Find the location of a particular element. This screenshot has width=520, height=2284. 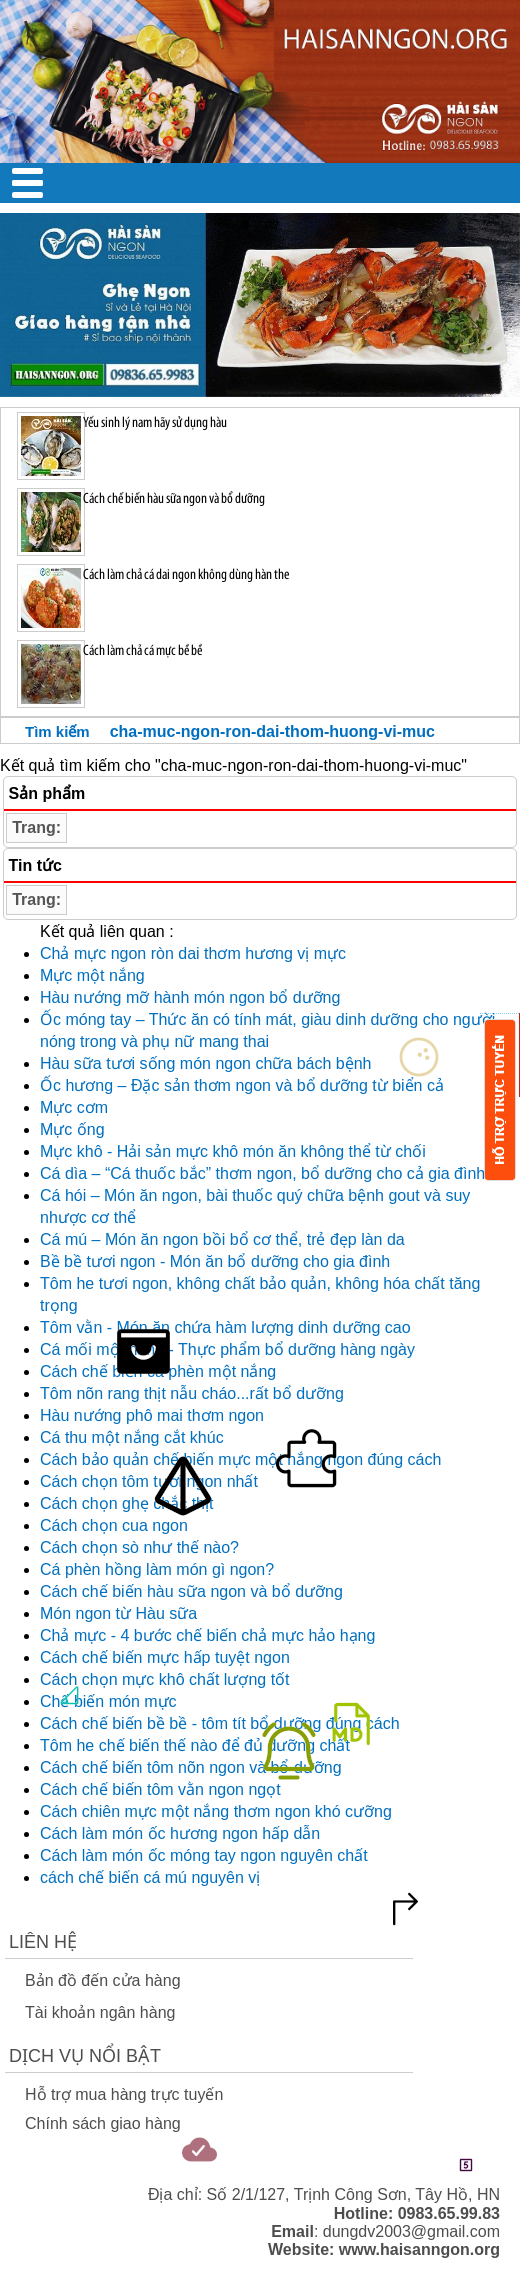

forward or share content is located at coordinates (403, 1909).